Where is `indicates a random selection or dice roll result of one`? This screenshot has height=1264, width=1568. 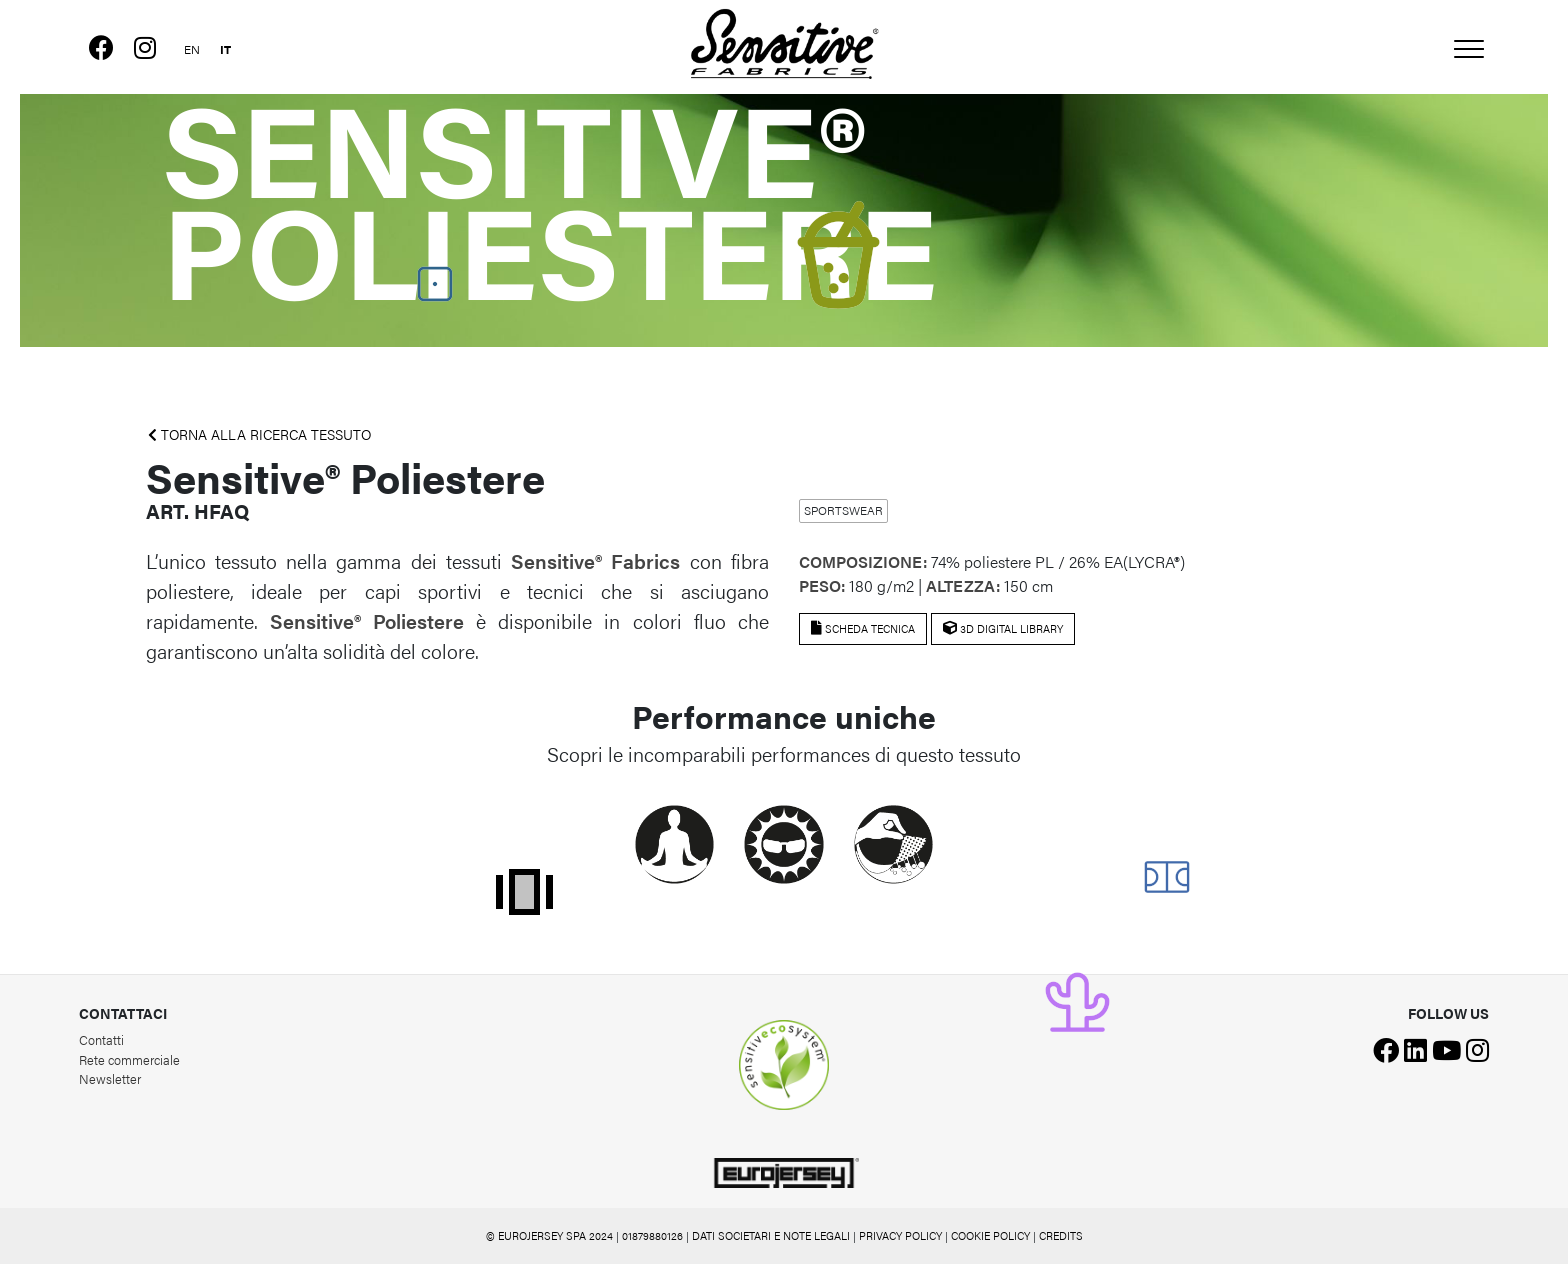
indicates a random selection or dice roll result of one is located at coordinates (435, 284).